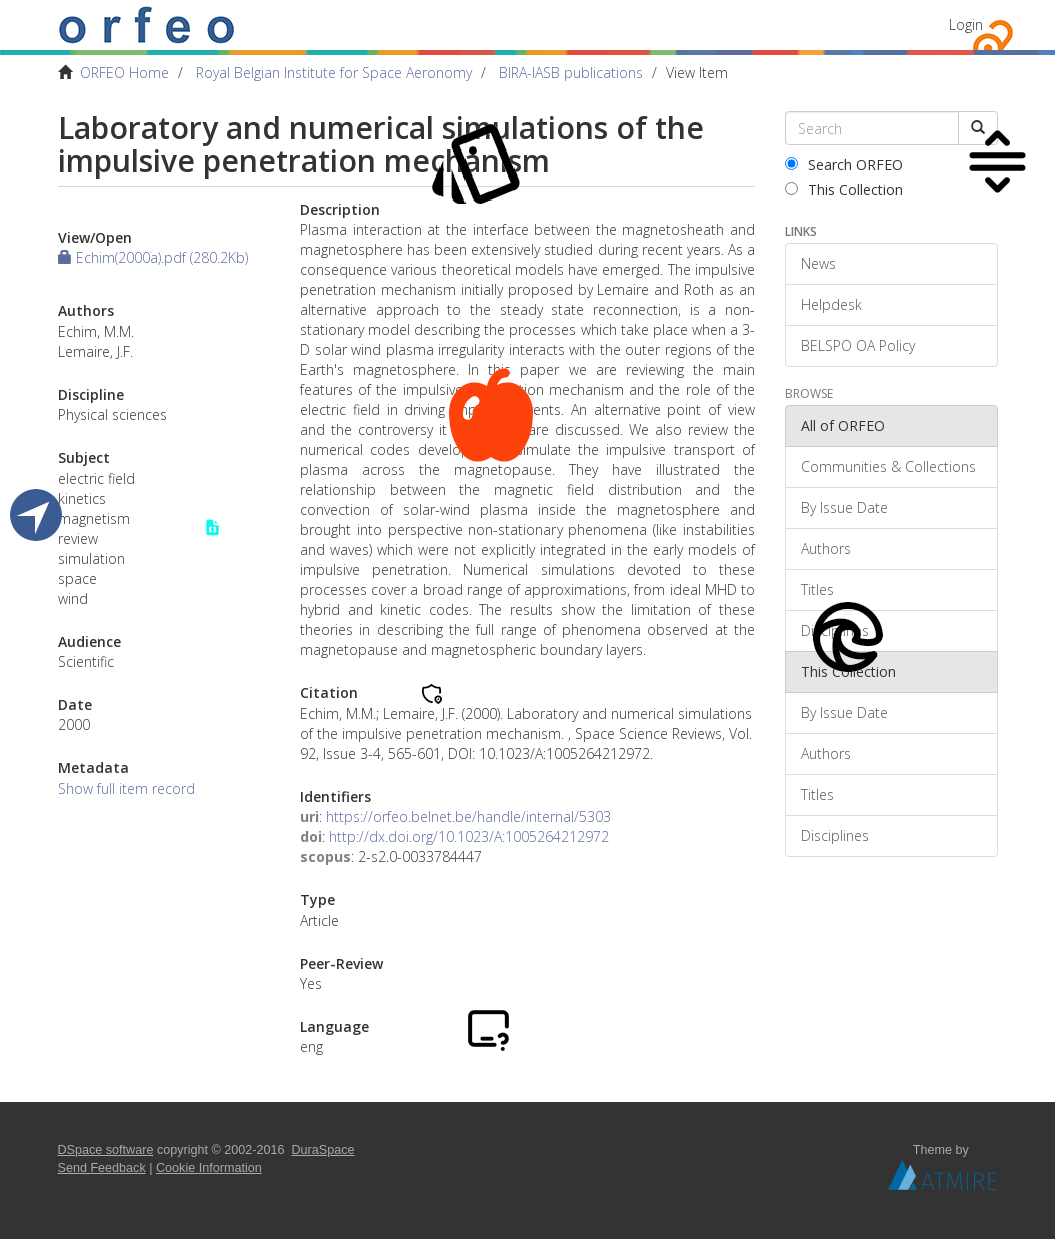 This screenshot has width=1055, height=1239. I want to click on navigate to current location, so click(36, 515).